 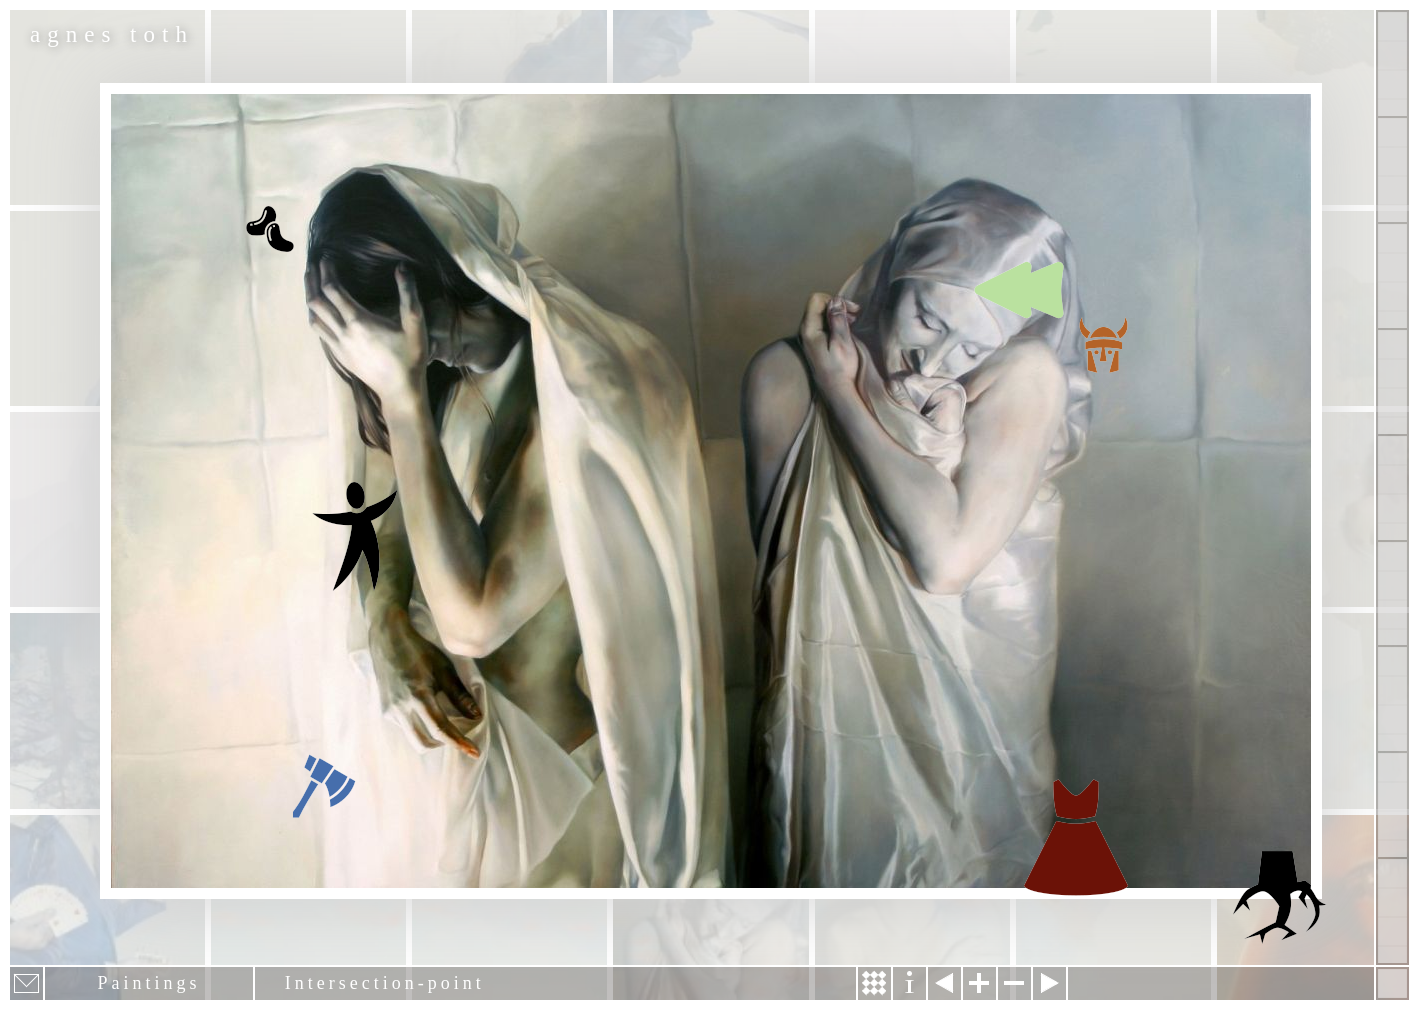 I want to click on select viking or warrior character class, so click(x=1104, y=345).